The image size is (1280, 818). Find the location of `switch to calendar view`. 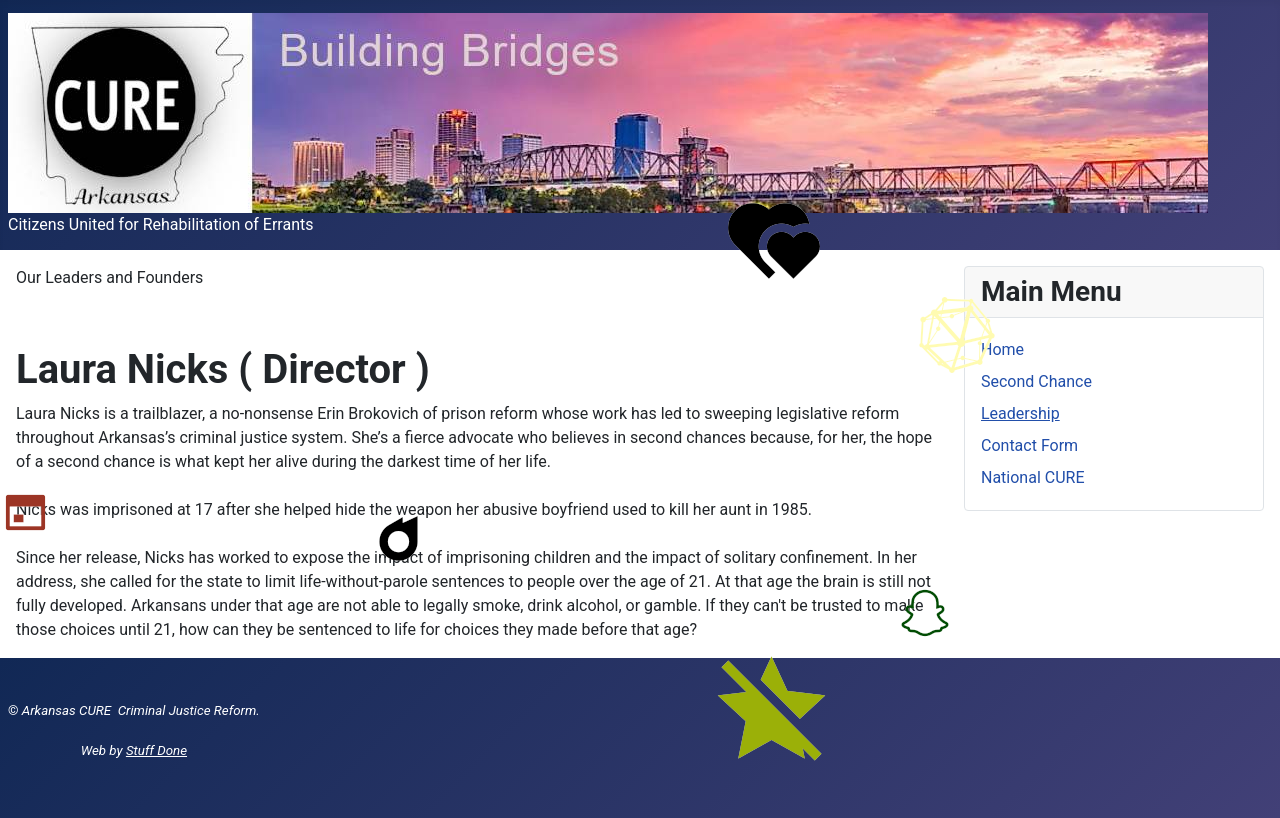

switch to calendar view is located at coordinates (25, 512).